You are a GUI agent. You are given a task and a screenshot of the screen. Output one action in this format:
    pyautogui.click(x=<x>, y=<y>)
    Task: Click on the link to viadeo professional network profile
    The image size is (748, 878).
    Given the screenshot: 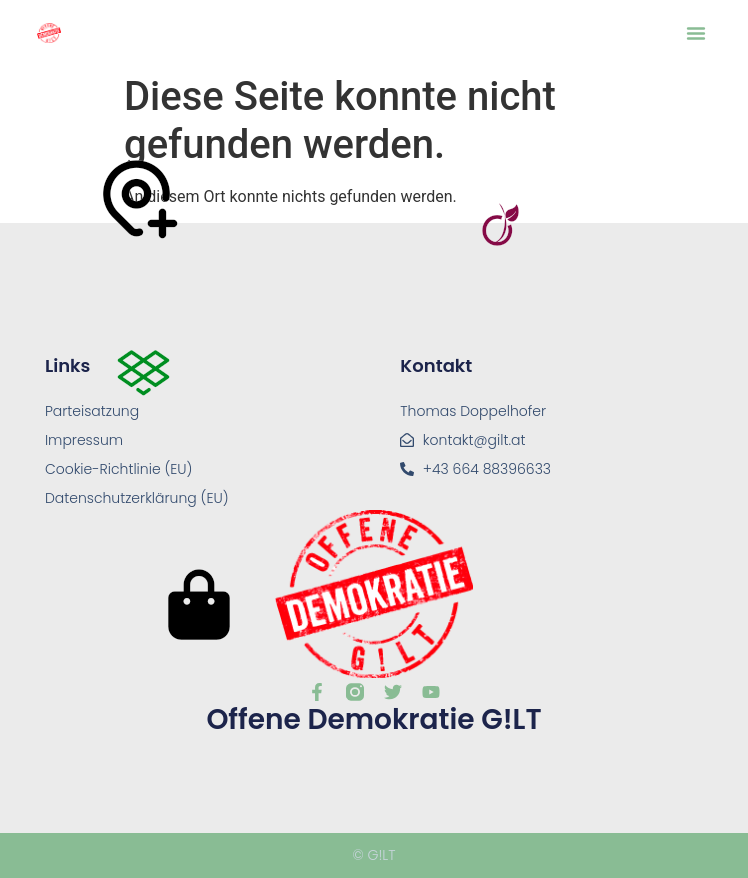 What is the action you would take?
    pyautogui.click(x=500, y=224)
    